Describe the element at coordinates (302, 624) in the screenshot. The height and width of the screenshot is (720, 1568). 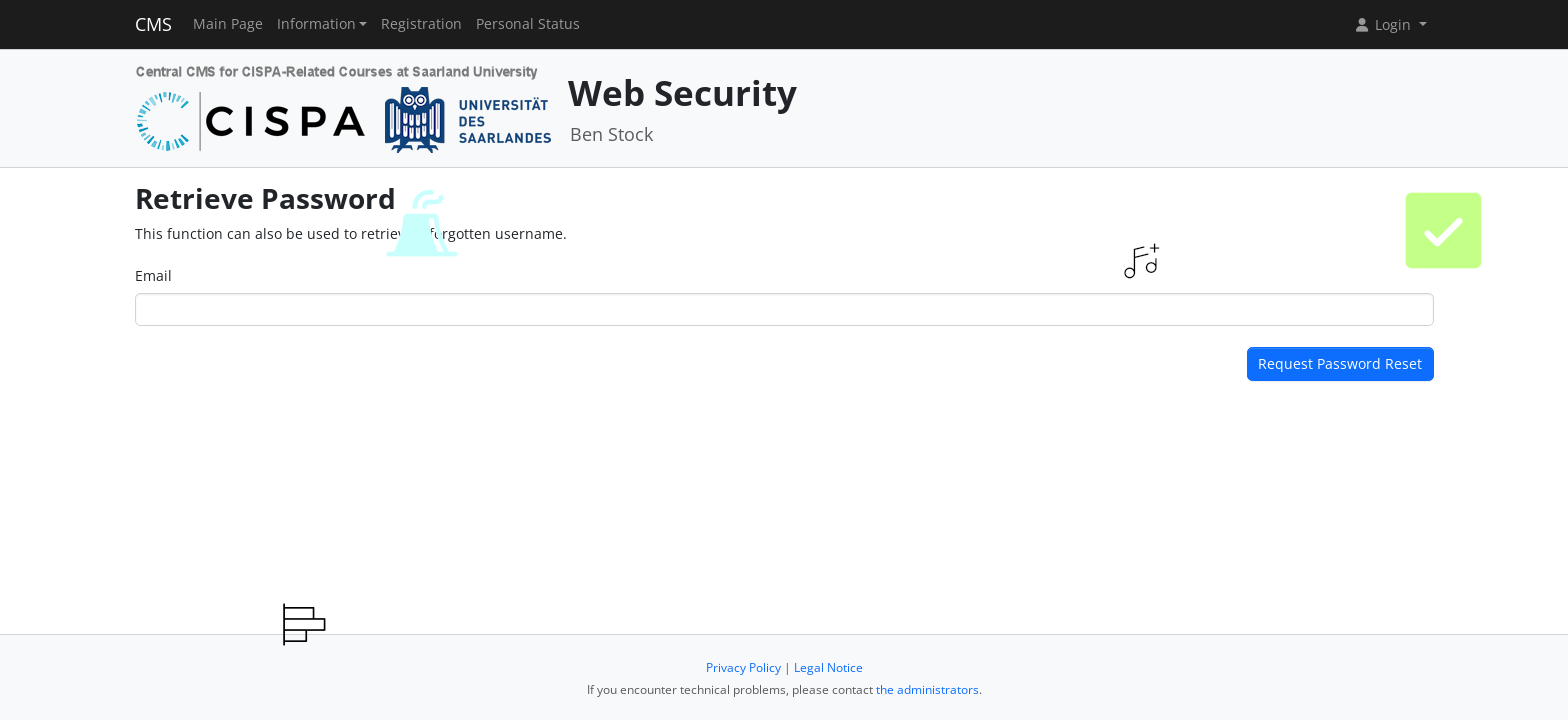
I see `view horizontal bar chart data` at that location.